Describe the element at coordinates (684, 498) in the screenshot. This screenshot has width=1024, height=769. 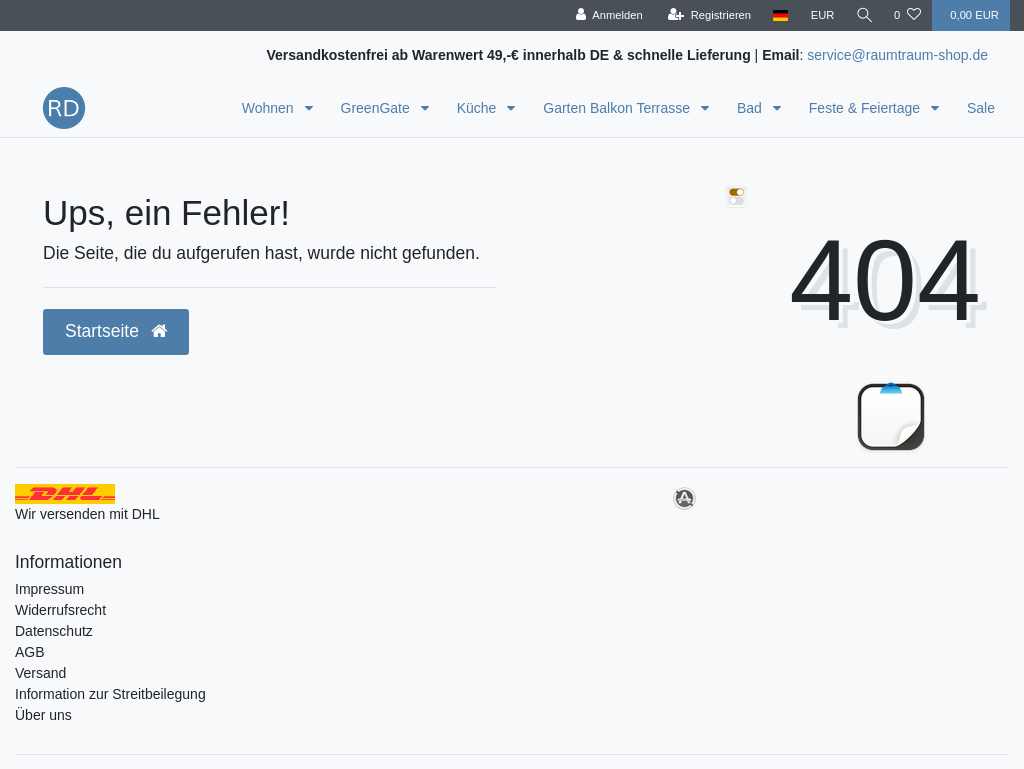
I see `open the software update manager` at that location.